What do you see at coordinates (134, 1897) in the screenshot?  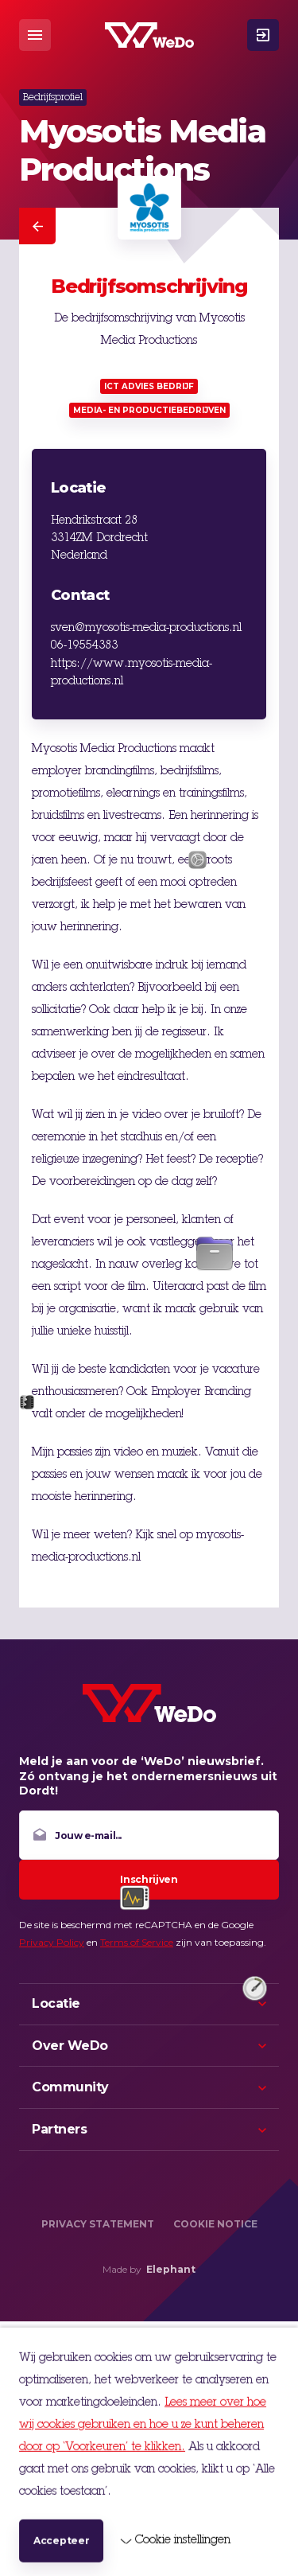 I see `open system monitor application` at bounding box center [134, 1897].